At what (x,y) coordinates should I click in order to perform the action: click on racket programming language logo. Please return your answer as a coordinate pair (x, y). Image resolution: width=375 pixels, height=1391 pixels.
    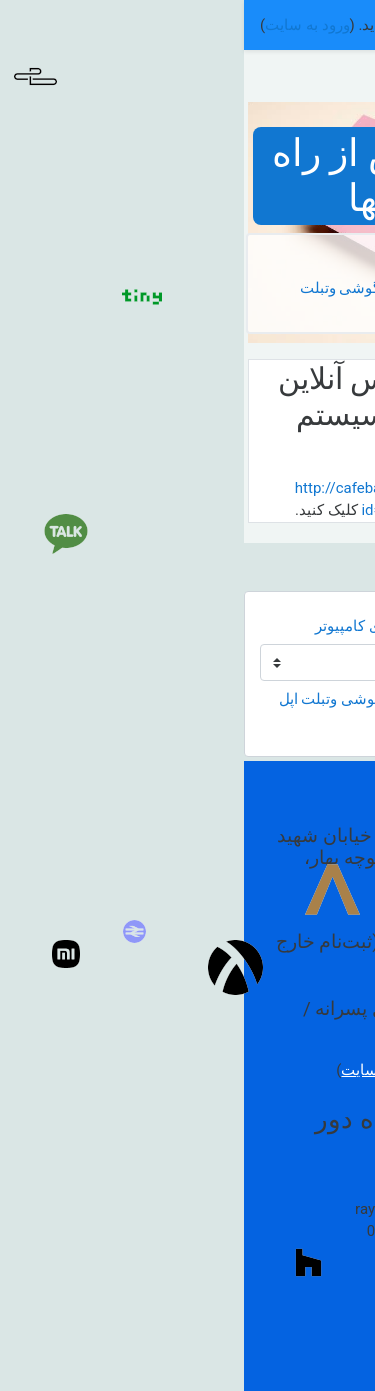
    Looking at the image, I should click on (235, 967).